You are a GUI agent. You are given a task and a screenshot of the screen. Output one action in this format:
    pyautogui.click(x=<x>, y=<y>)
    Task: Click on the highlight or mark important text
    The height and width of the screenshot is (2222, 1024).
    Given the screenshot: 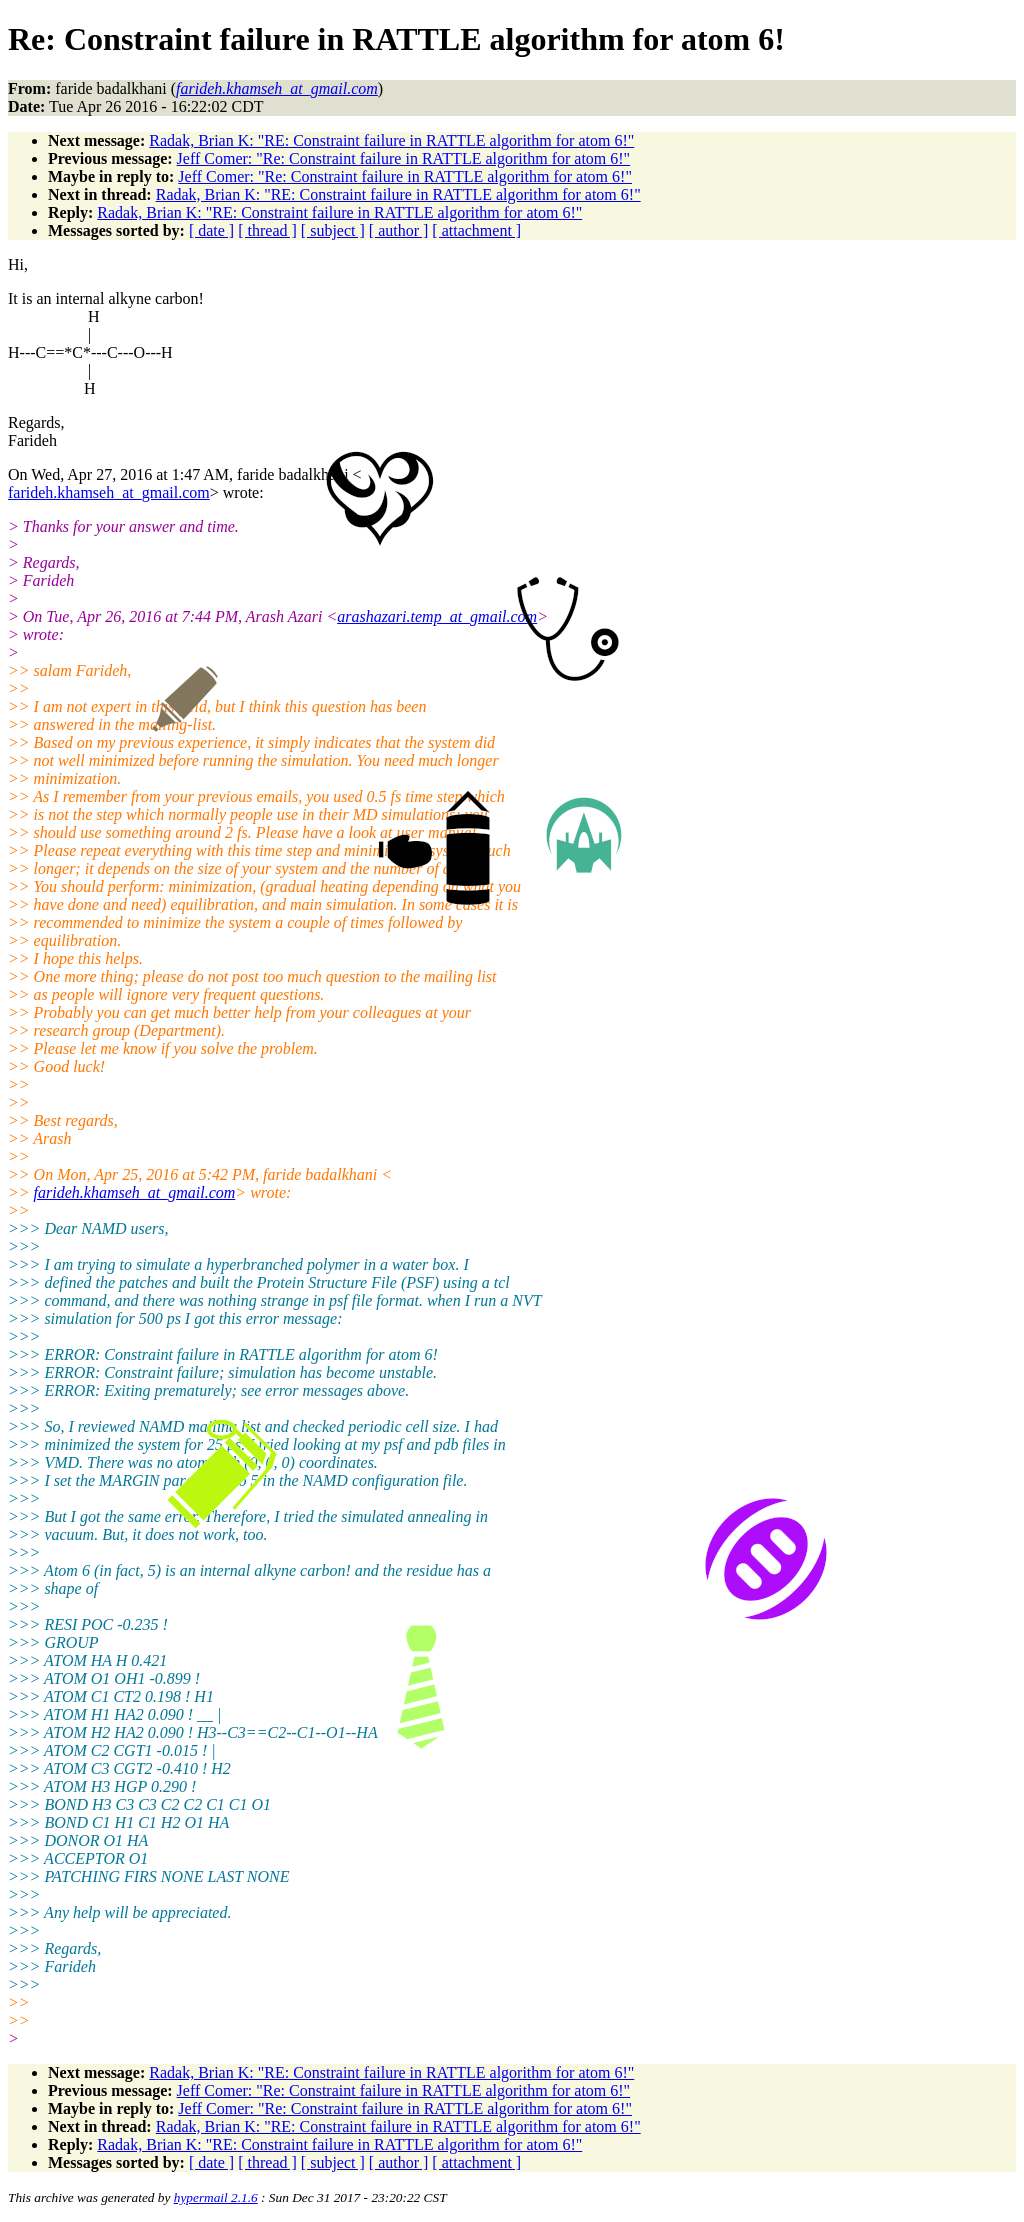 What is the action you would take?
    pyautogui.click(x=185, y=699)
    